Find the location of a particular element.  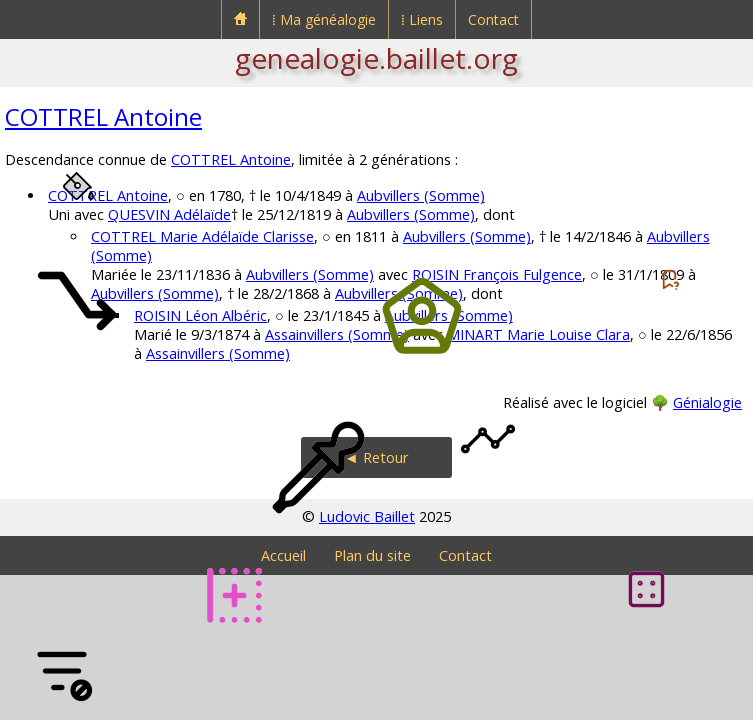

roll the dice or generate a random result is located at coordinates (646, 589).